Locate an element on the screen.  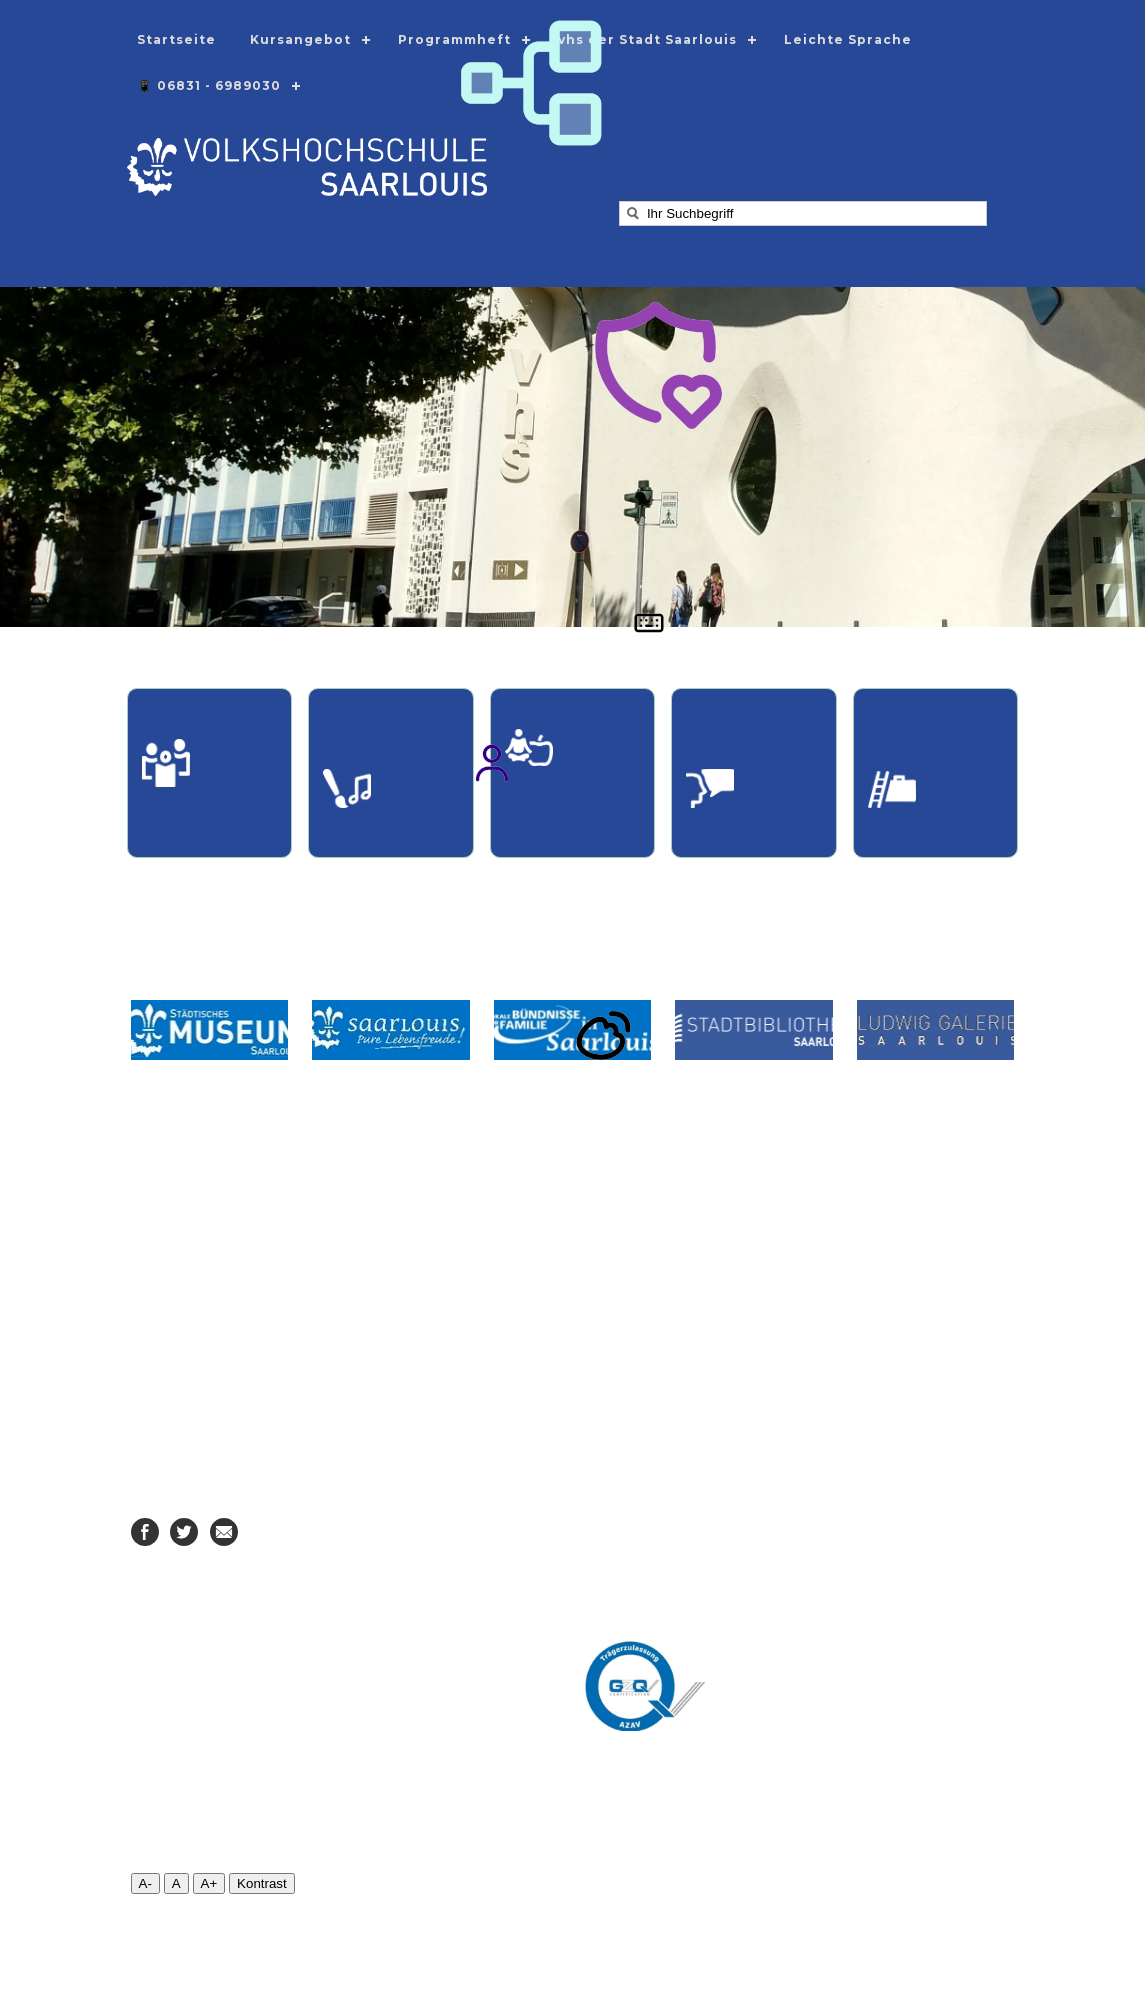
enable health data protection is located at coordinates (655, 362).